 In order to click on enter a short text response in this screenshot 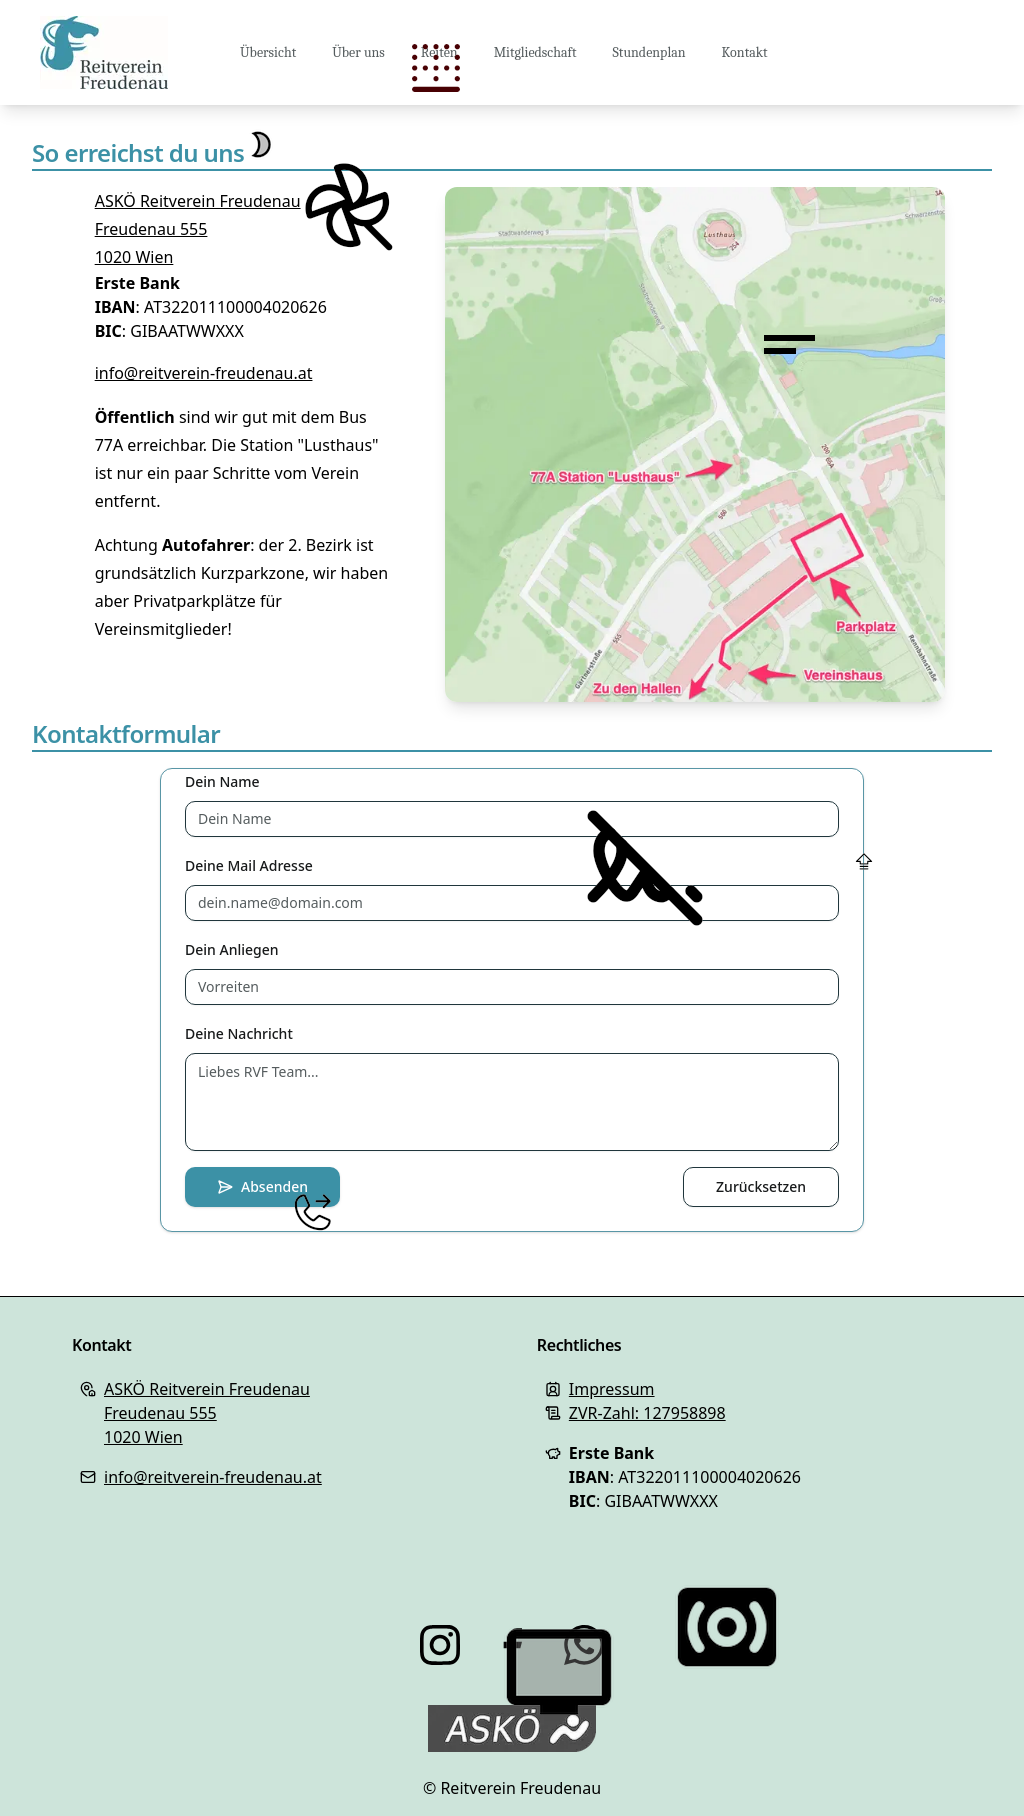, I will do `click(789, 344)`.